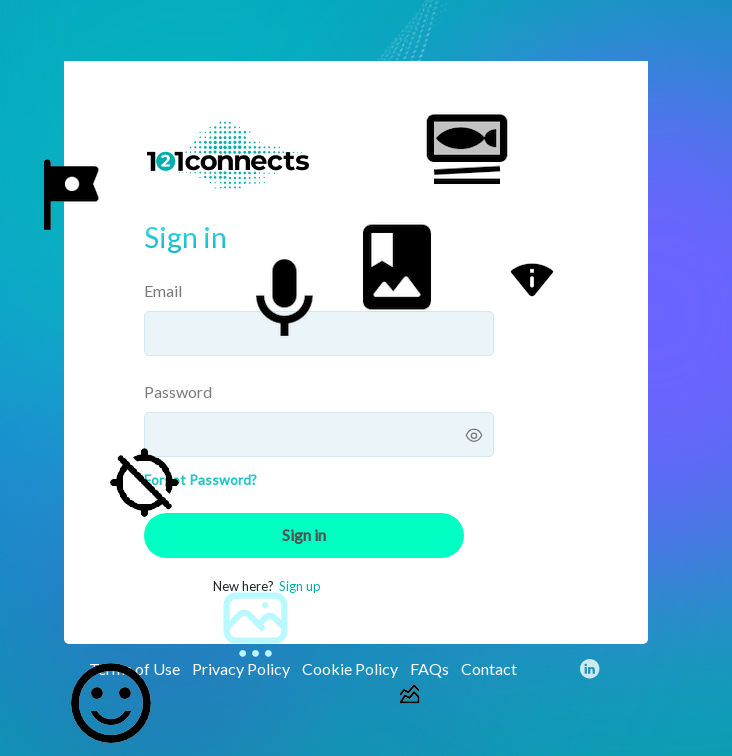 This screenshot has height=756, width=732. What do you see at coordinates (144, 482) in the screenshot?
I see `GPS or location services are disabled` at bounding box center [144, 482].